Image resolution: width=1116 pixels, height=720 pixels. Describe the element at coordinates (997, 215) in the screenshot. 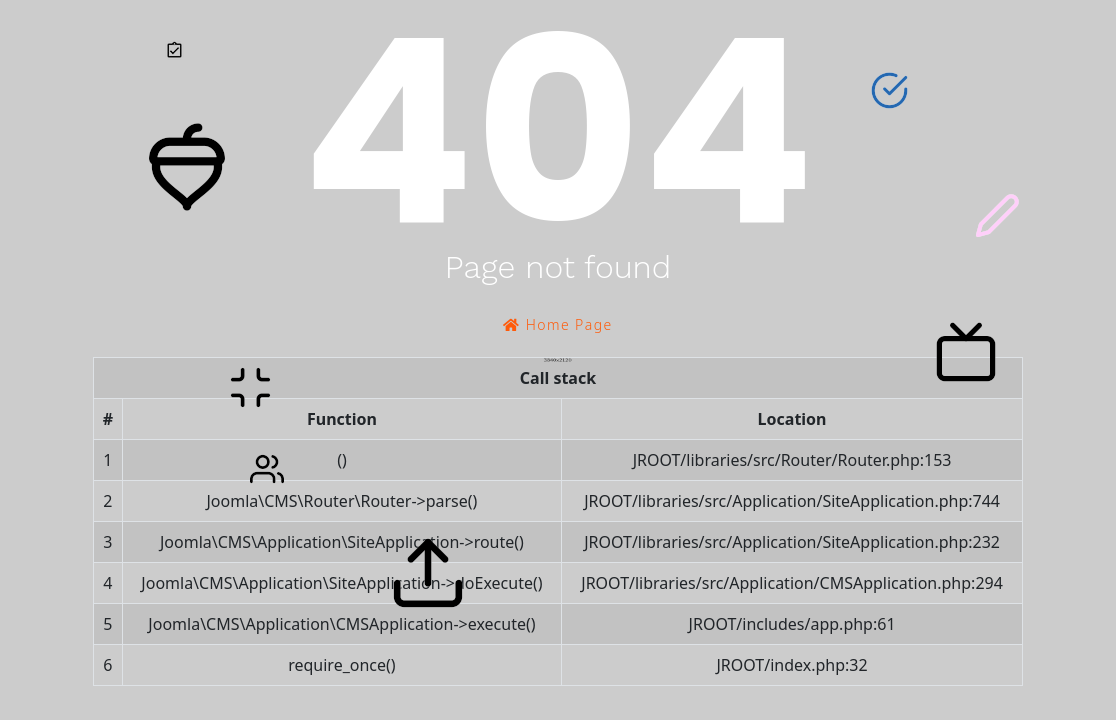

I see `edit or modify content` at that location.